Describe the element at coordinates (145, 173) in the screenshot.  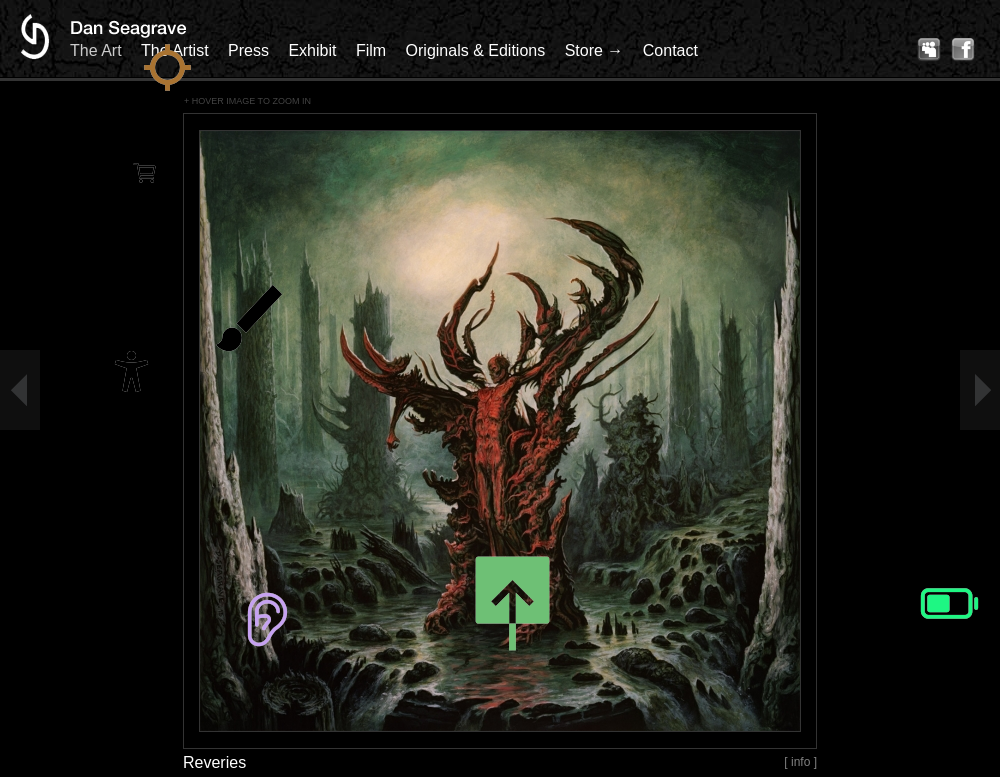
I see `view your shopping cart` at that location.